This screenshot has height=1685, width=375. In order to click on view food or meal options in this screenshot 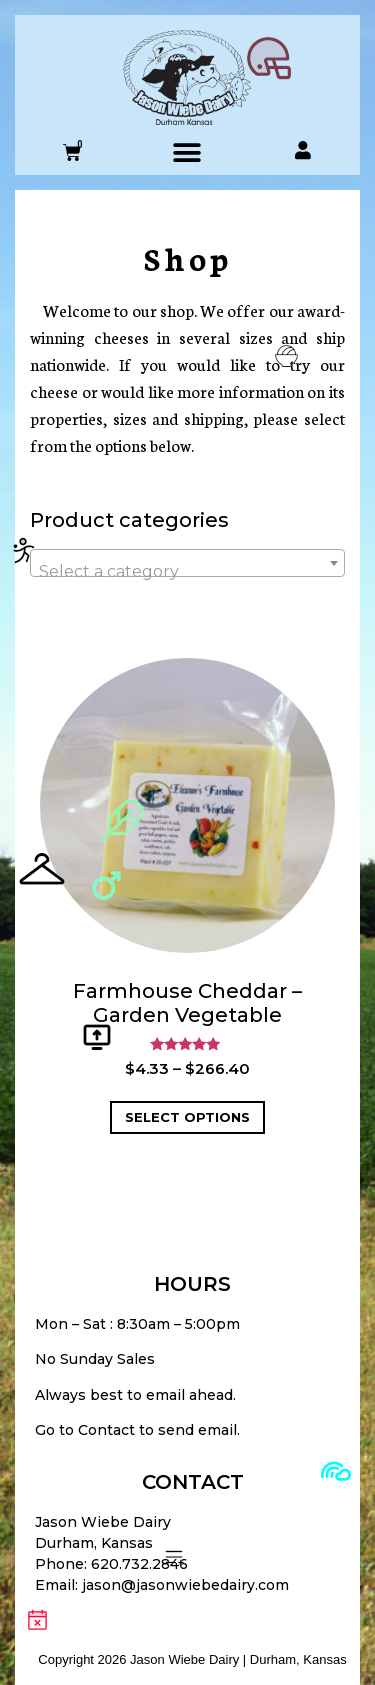, I will do `click(286, 356)`.